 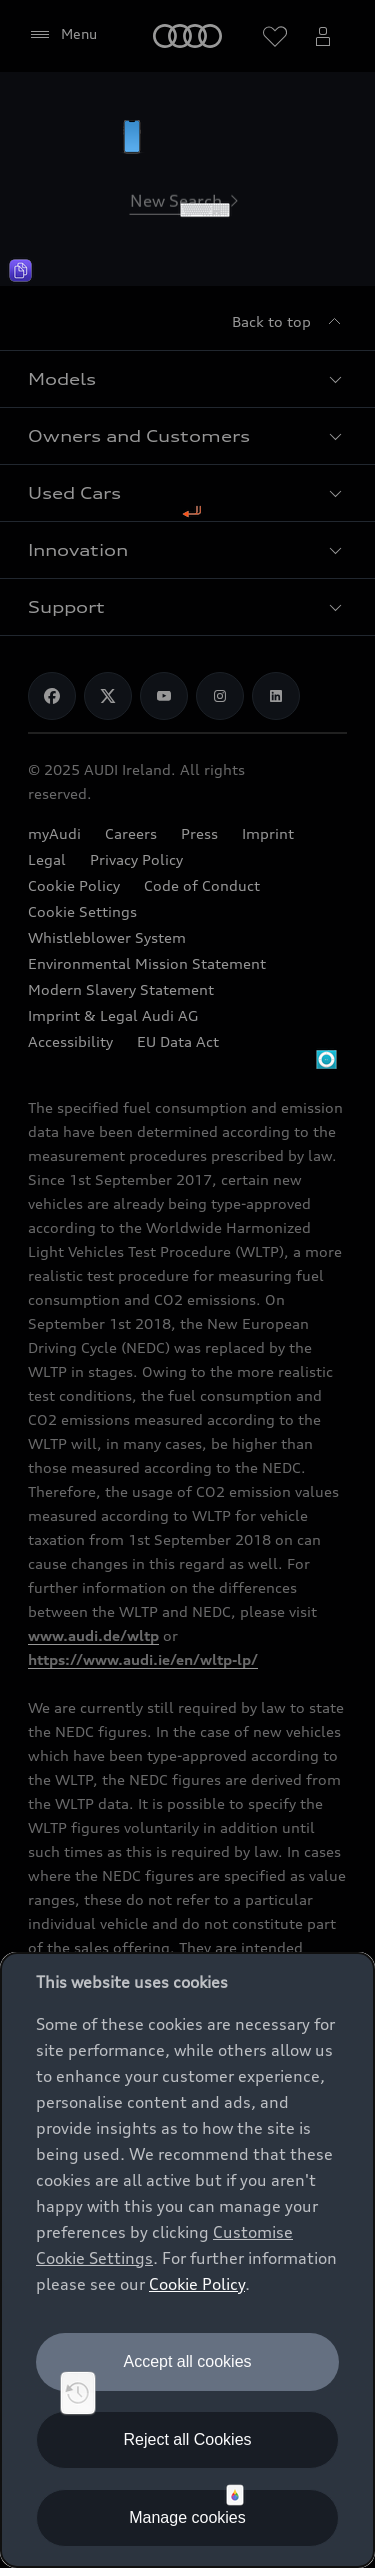 What do you see at coordinates (205, 210) in the screenshot?
I see `connect a bluetooth keyboard` at bounding box center [205, 210].